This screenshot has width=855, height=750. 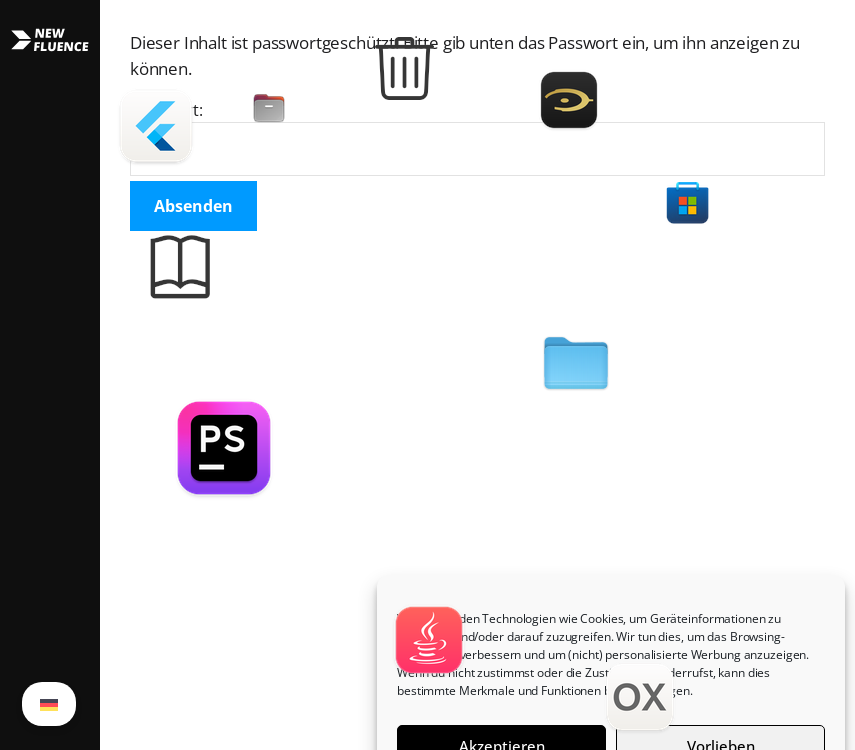 What do you see at coordinates (406, 68) in the screenshot?
I see `clear file history` at bounding box center [406, 68].